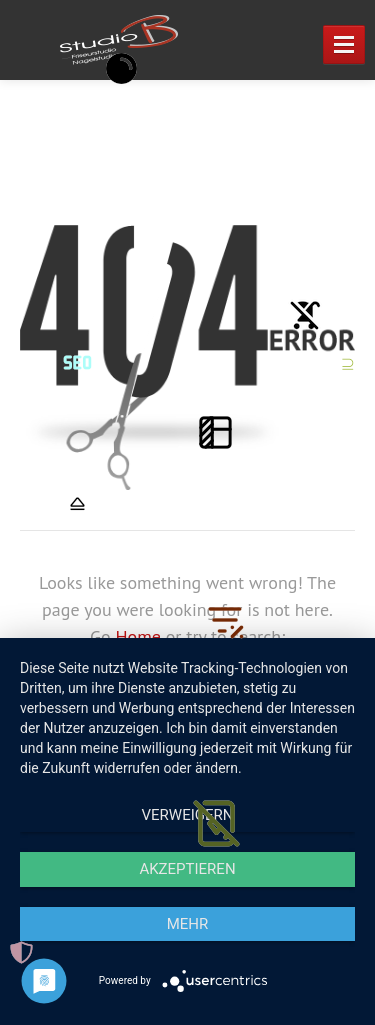 Image resolution: width=375 pixels, height=1025 pixels. I want to click on playing cards disabled or unavailable, so click(216, 823).